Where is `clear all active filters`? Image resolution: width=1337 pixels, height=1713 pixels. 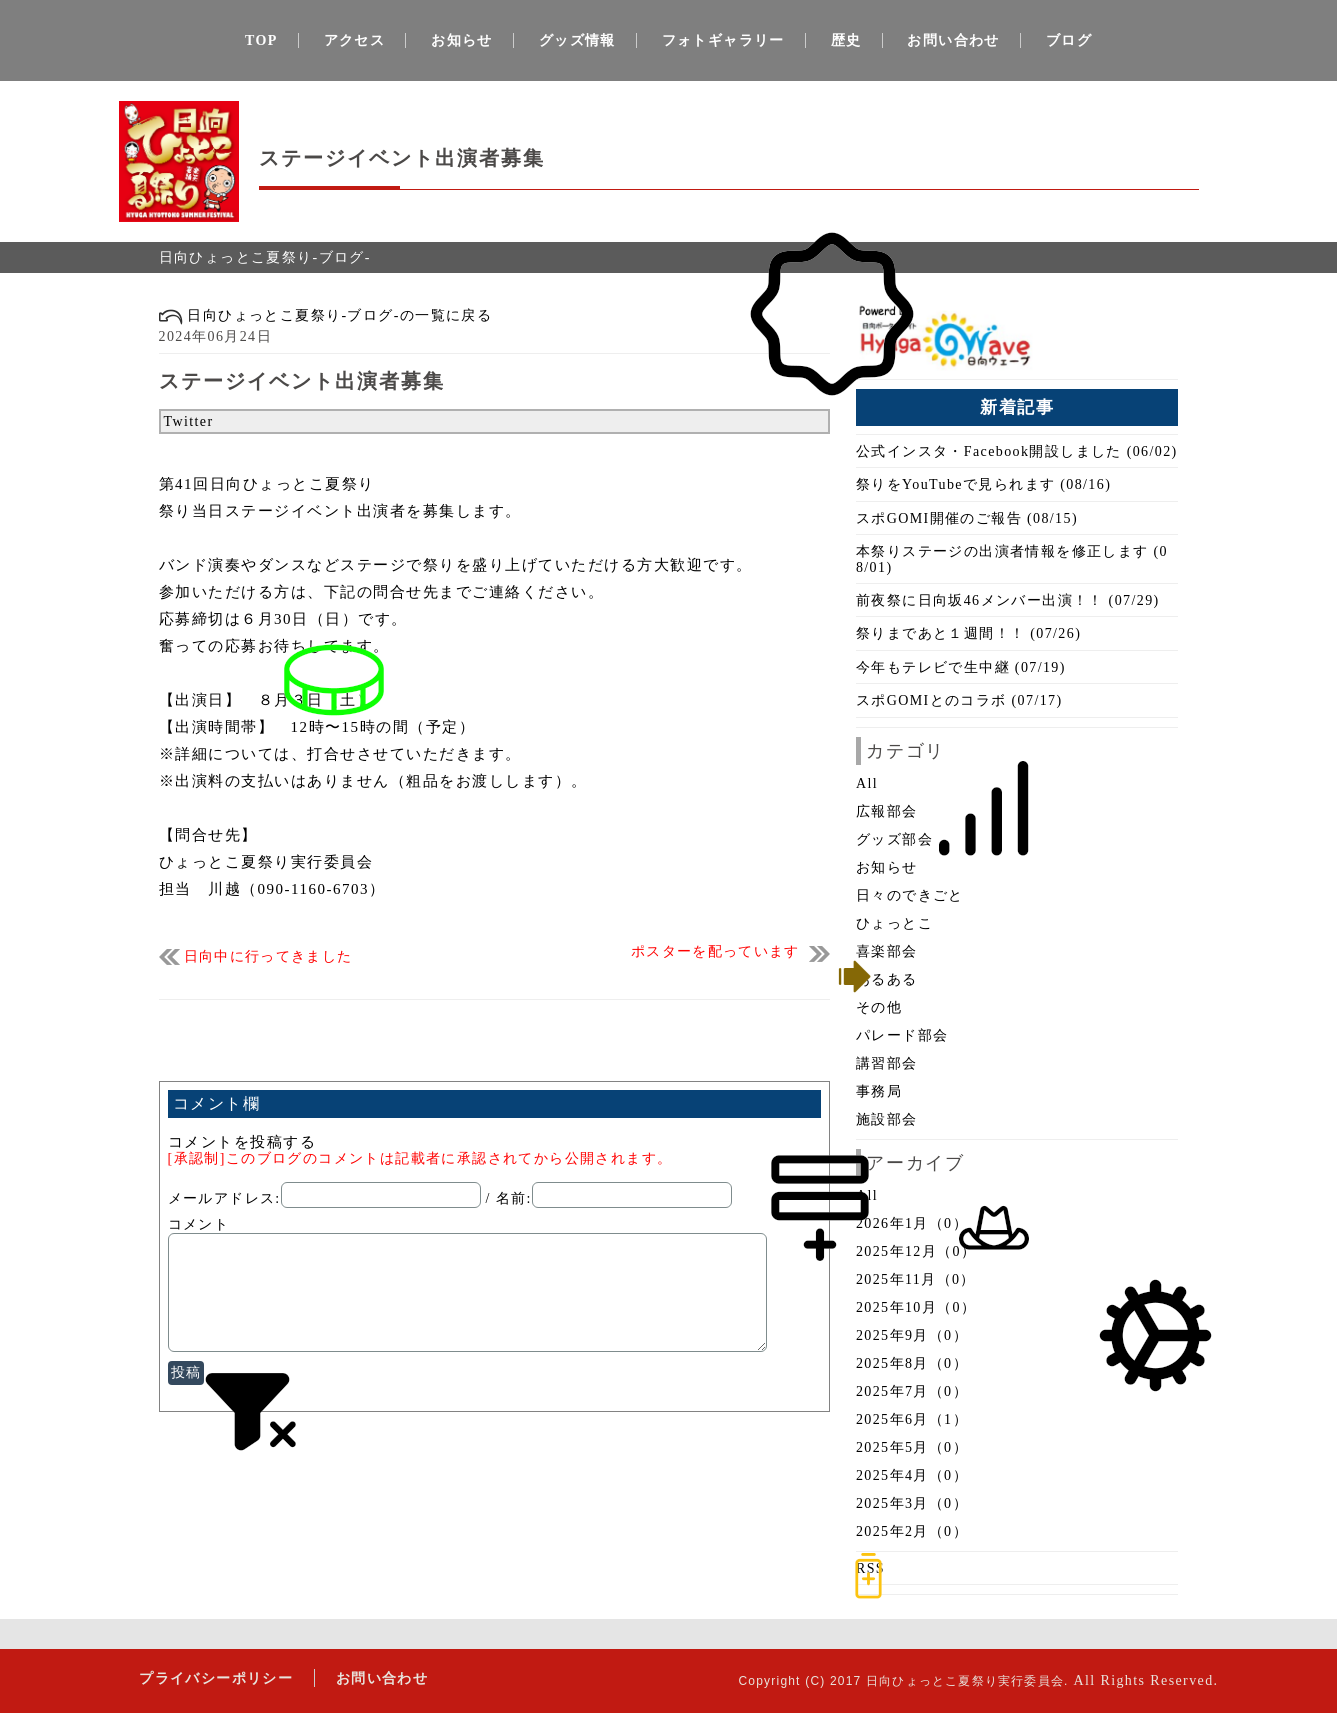
clear all active filters is located at coordinates (247, 1408).